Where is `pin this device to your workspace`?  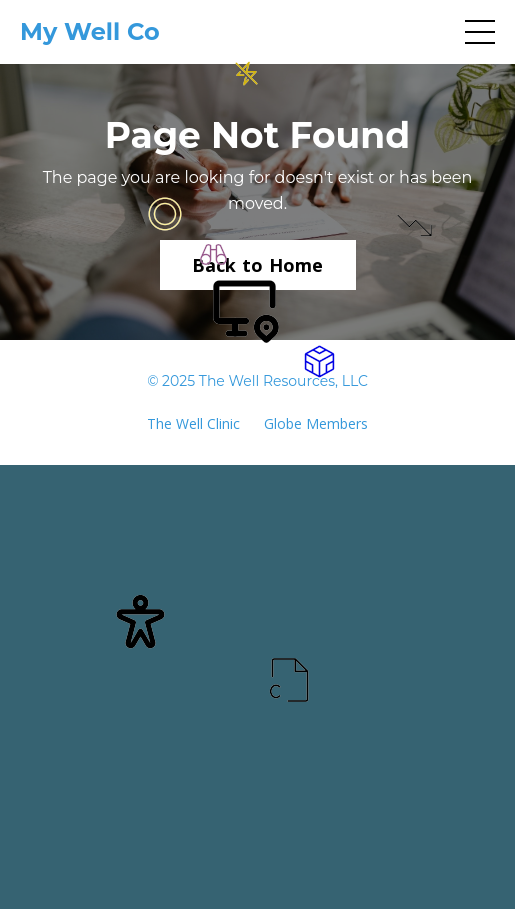
pin this device to your workspace is located at coordinates (244, 308).